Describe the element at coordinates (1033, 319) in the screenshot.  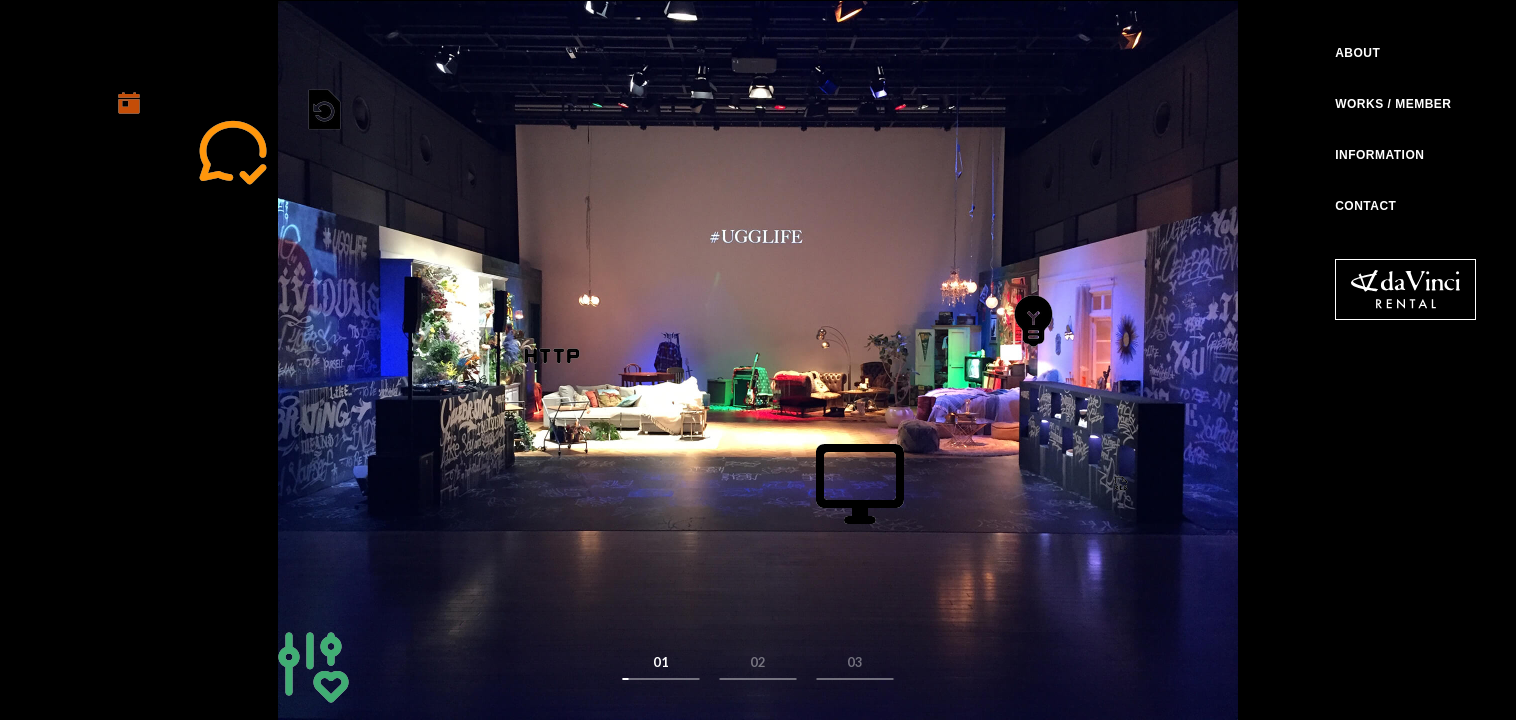
I see `access tips or ideas` at that location.